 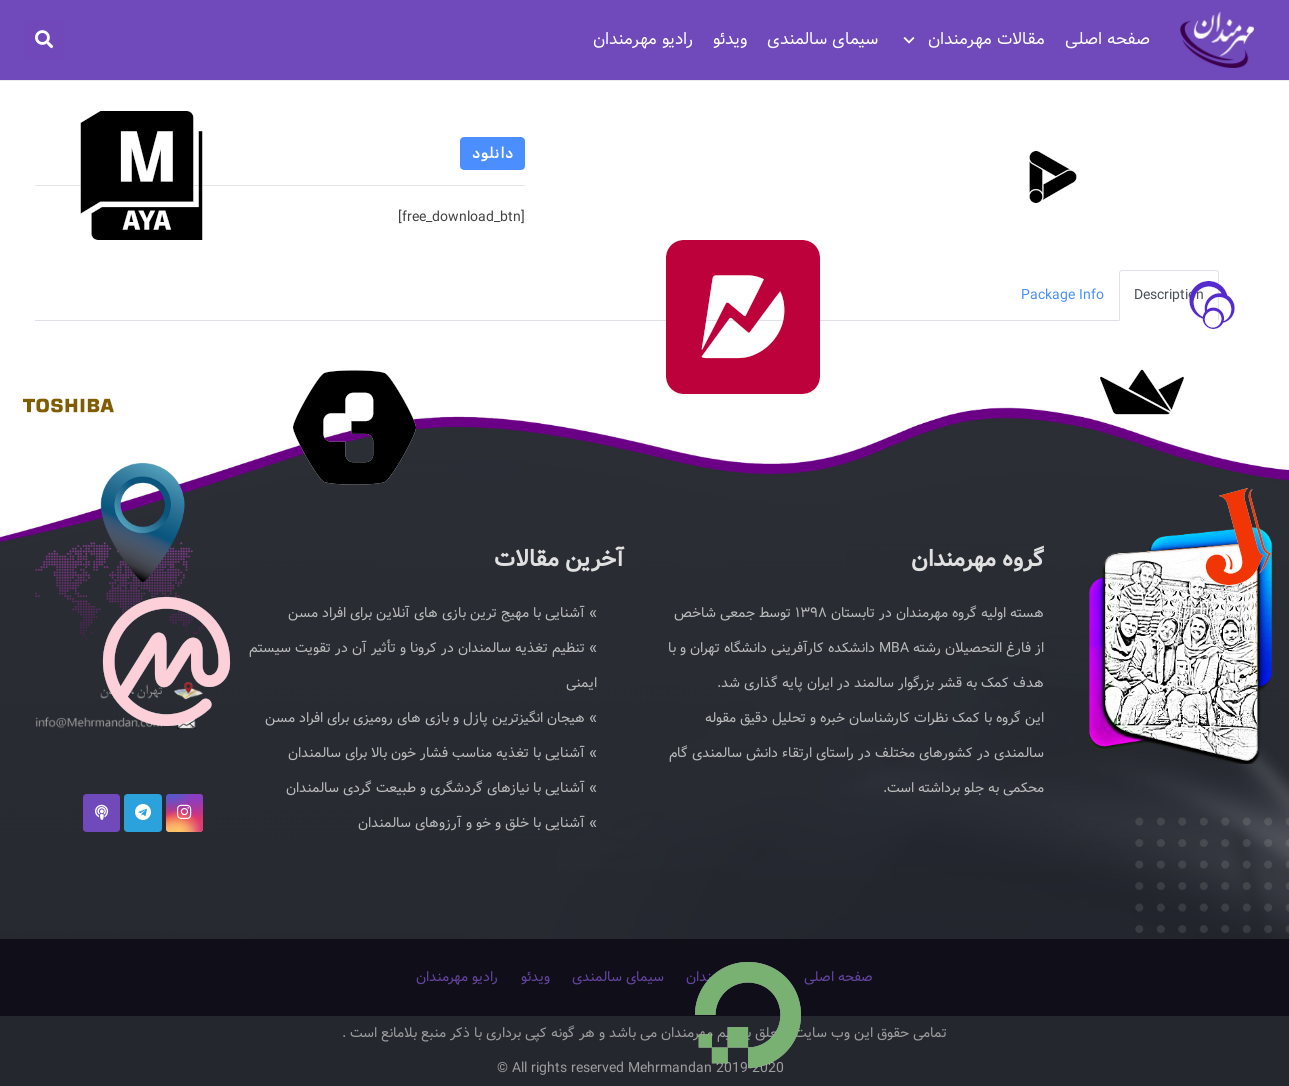 I want to click on open the Dunzo delivery app, so click(x=743, y=317).